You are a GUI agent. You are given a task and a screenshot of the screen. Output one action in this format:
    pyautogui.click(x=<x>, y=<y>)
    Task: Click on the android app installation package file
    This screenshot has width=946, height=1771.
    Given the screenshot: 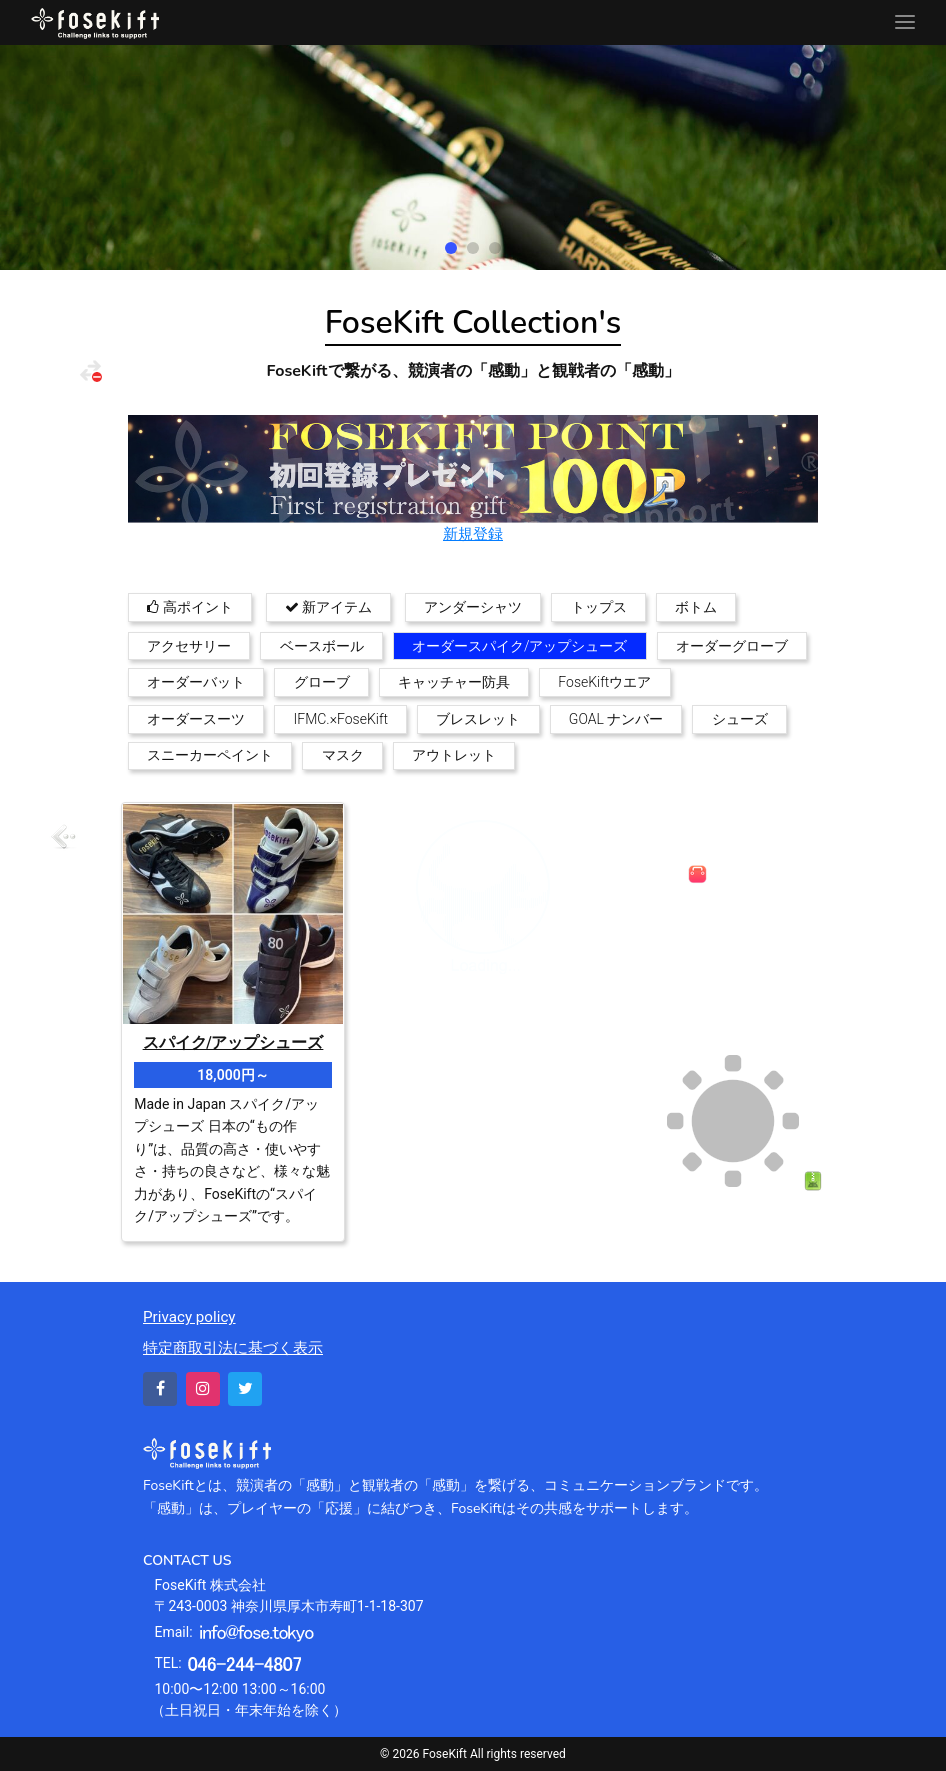 What is the action you would take?
    pyautogui.click(x=813, y=1181)
    